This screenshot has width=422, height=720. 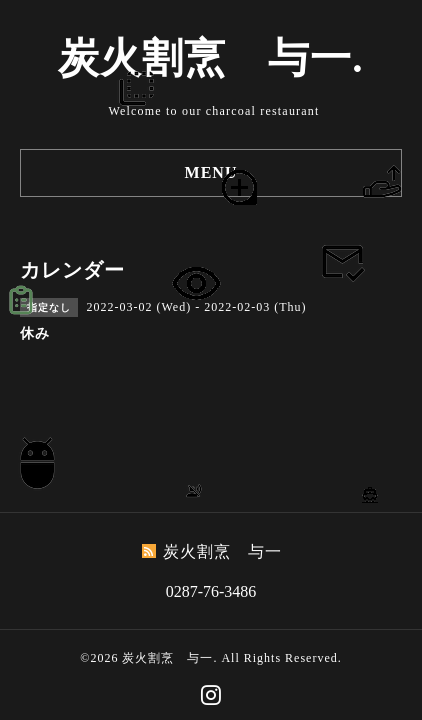 I want to click on mark an email as read, so click(x=342, y=261).